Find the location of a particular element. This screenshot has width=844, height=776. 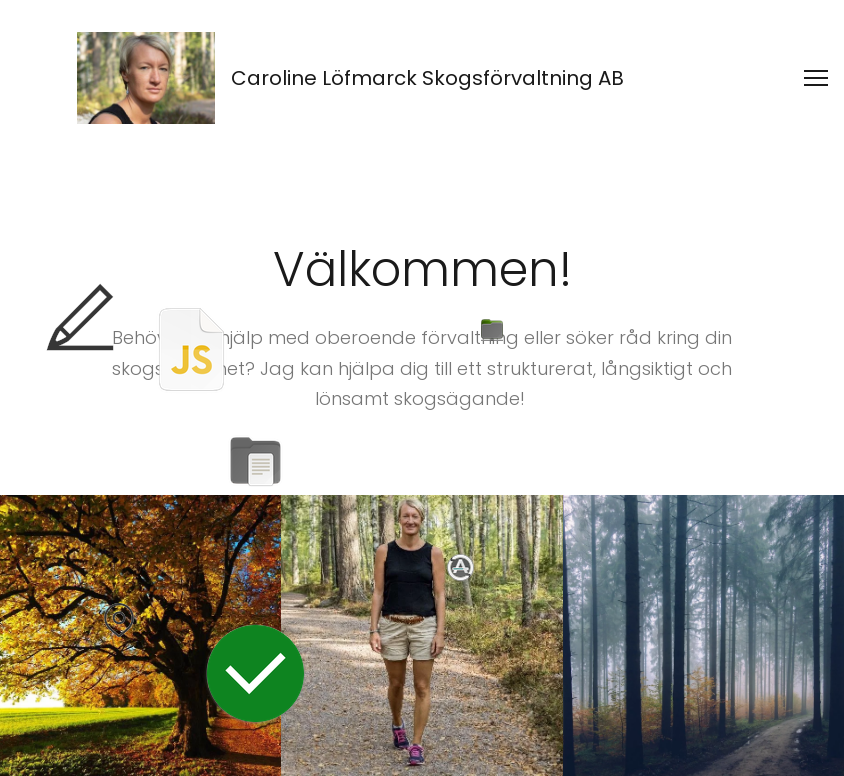

access files stored on a remote server is located at coordinates (492, 330).